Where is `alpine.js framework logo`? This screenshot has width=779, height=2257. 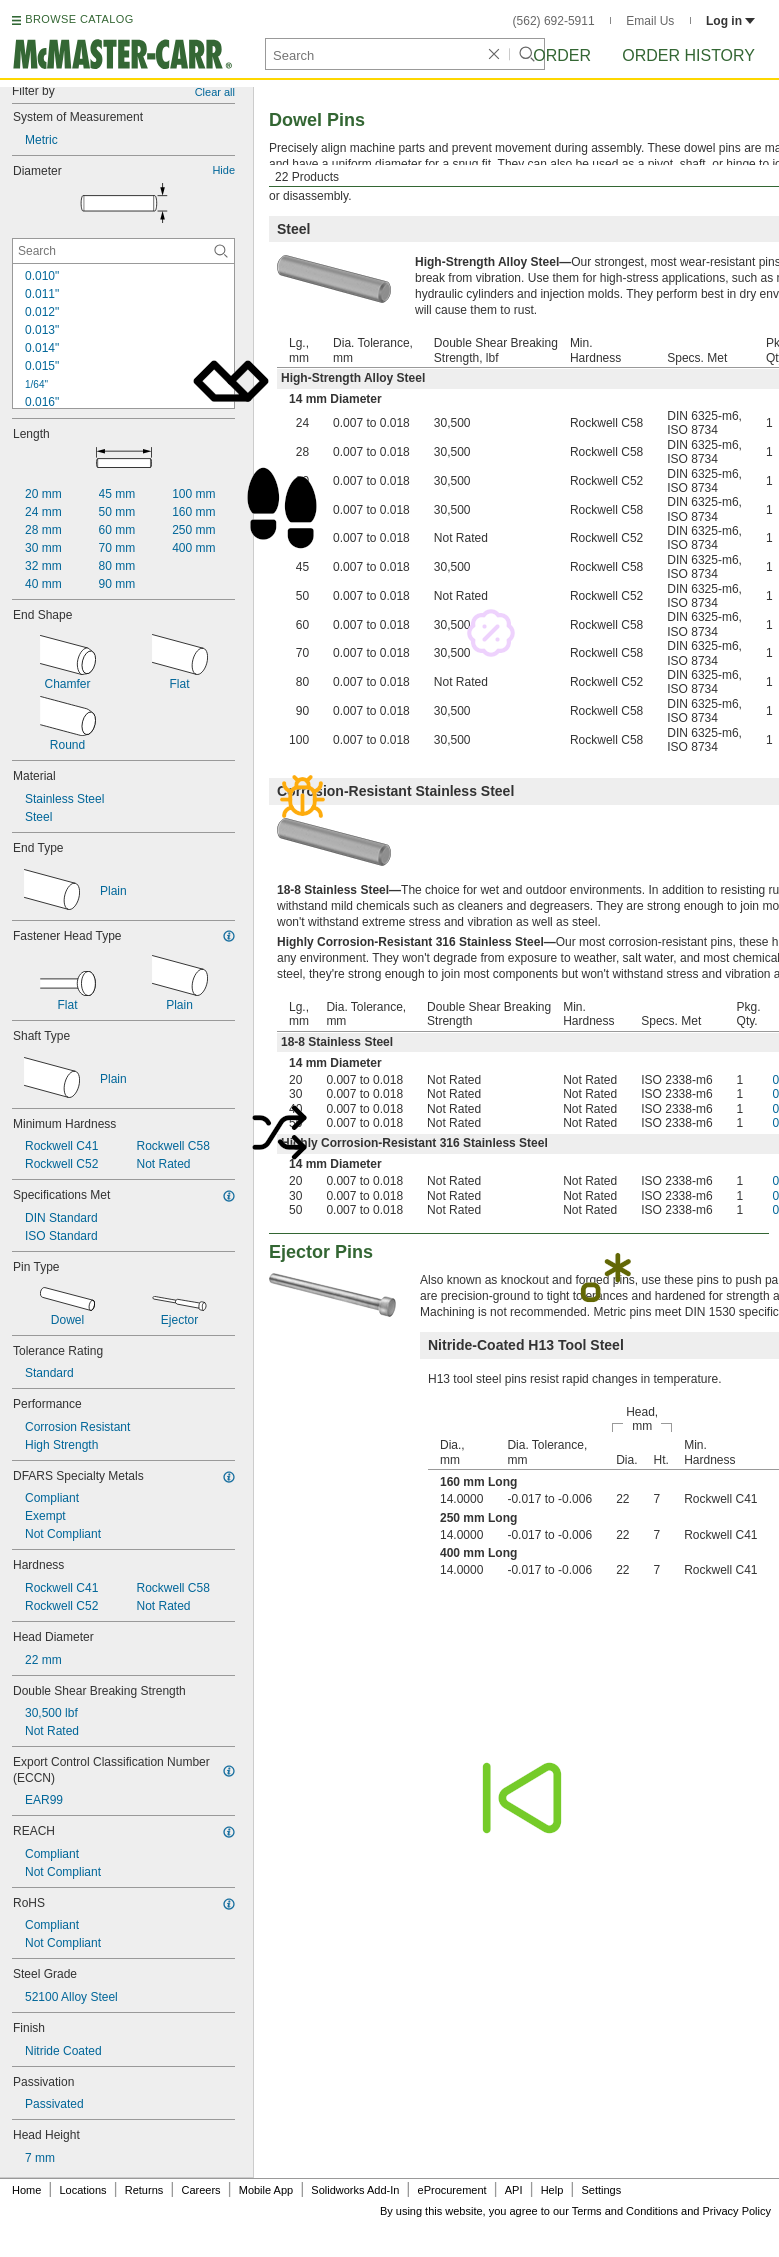 alpine.js framework logo is located at coordinates (231, 383).